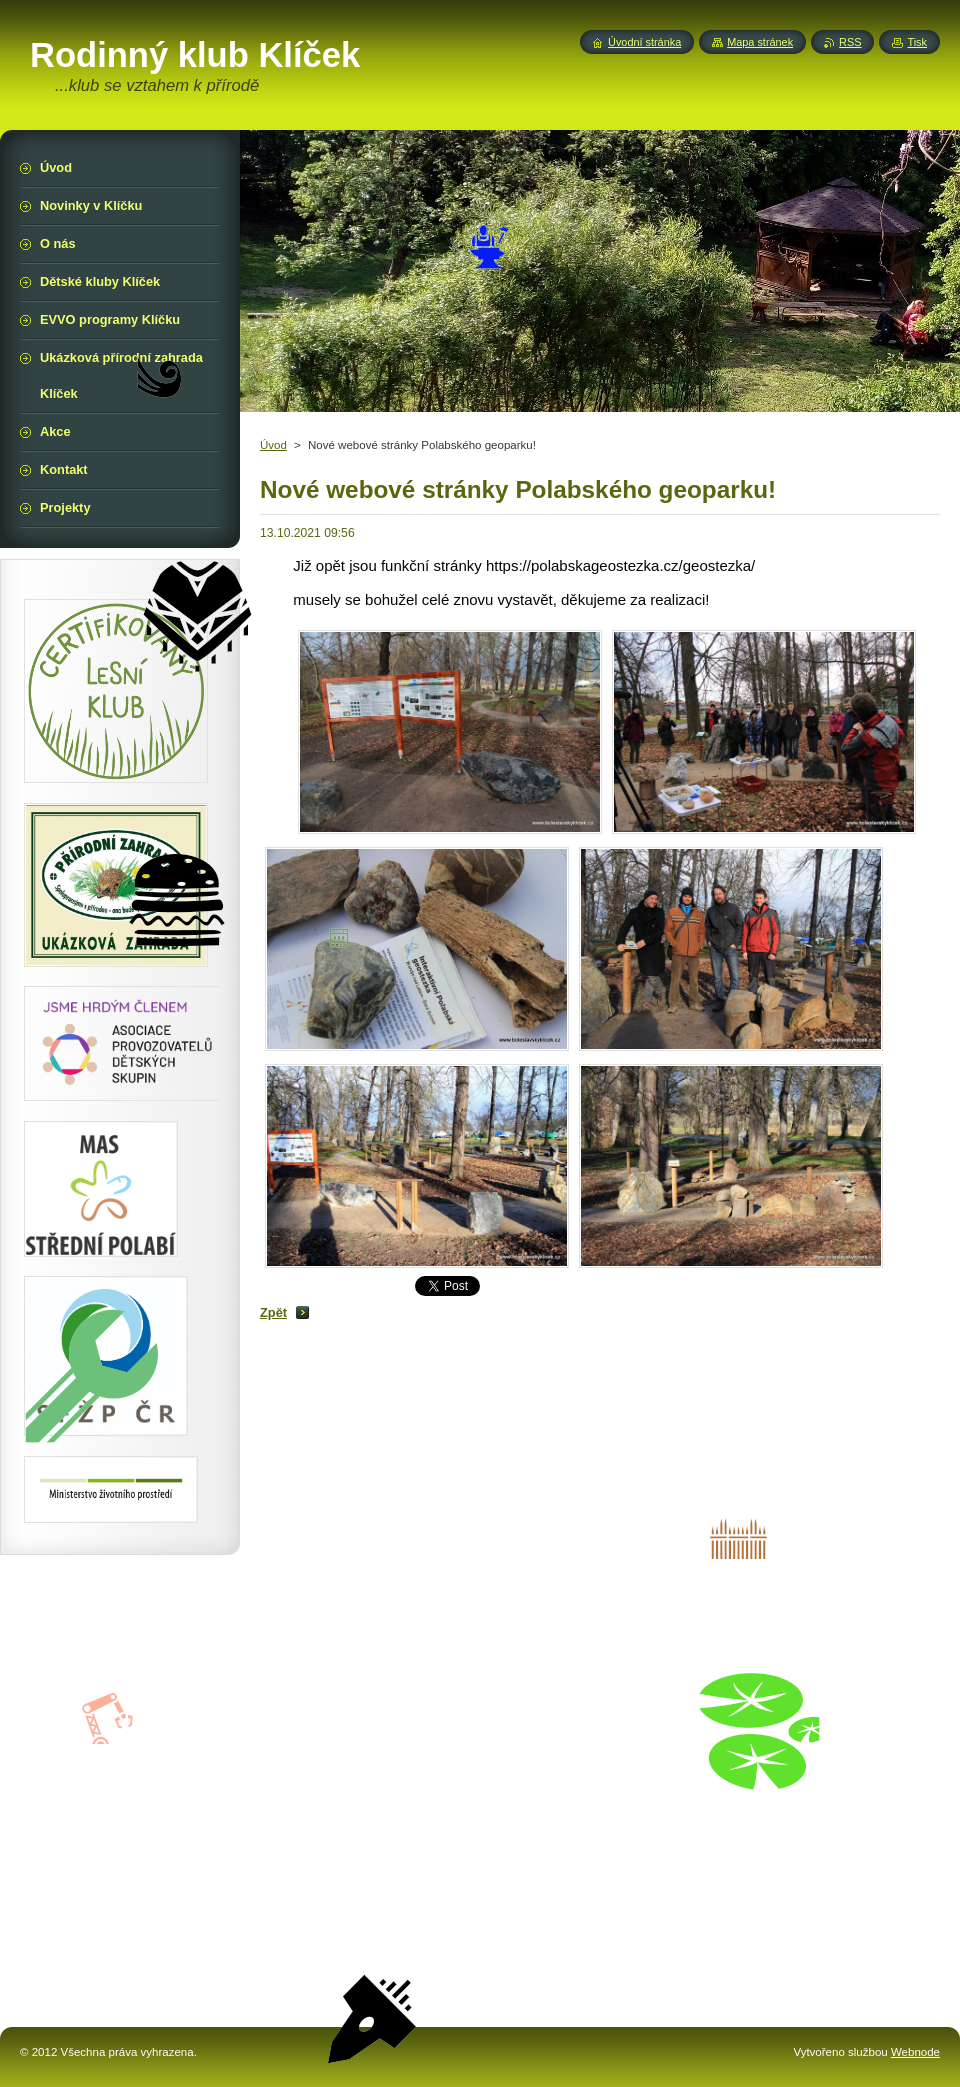  Describe the element at coordinates (487, 246) in the screenshot. I see `access the blacksmith shop or crafting station` at that location.